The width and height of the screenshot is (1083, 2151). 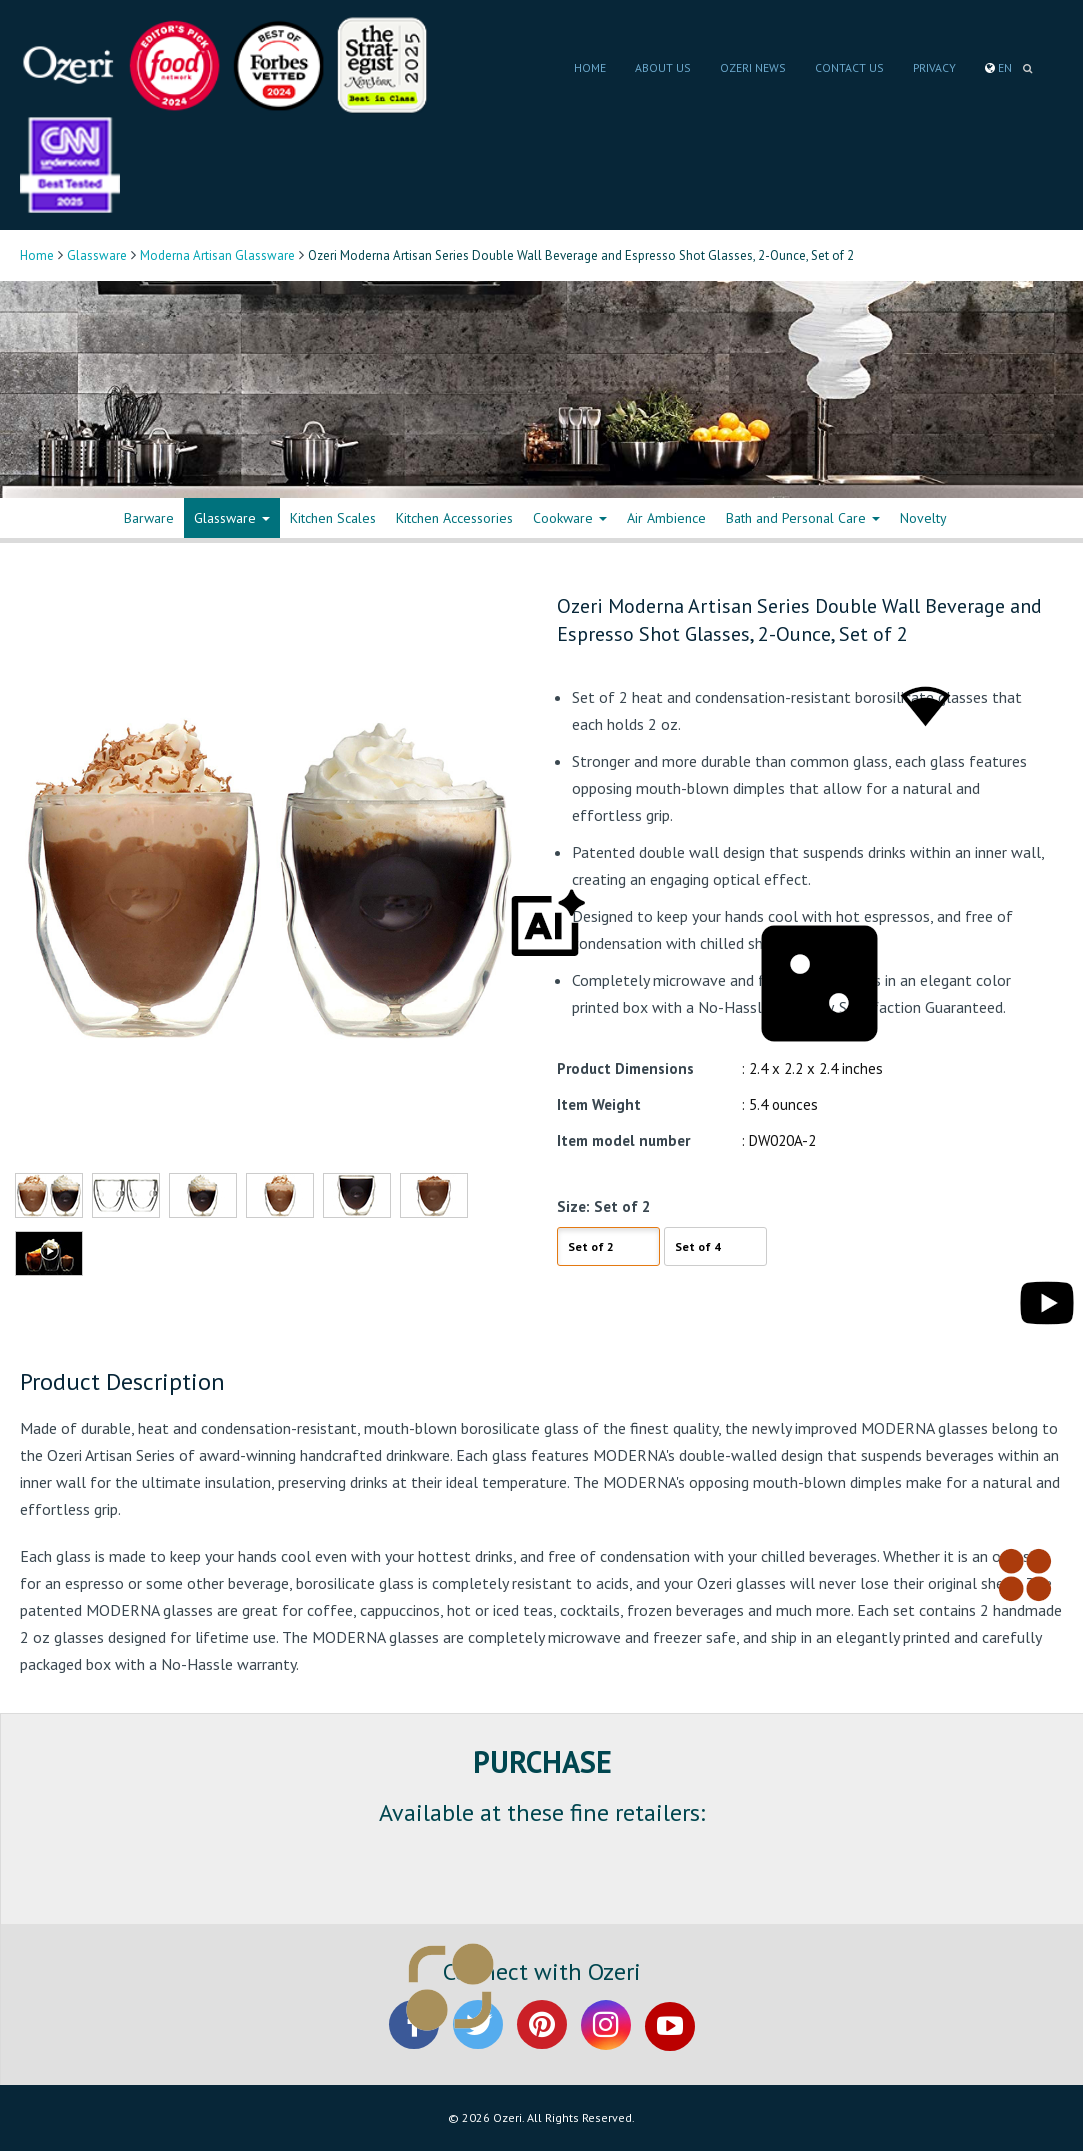 I want to click on exchange or swap between two items, so click(x=450, y=1987).